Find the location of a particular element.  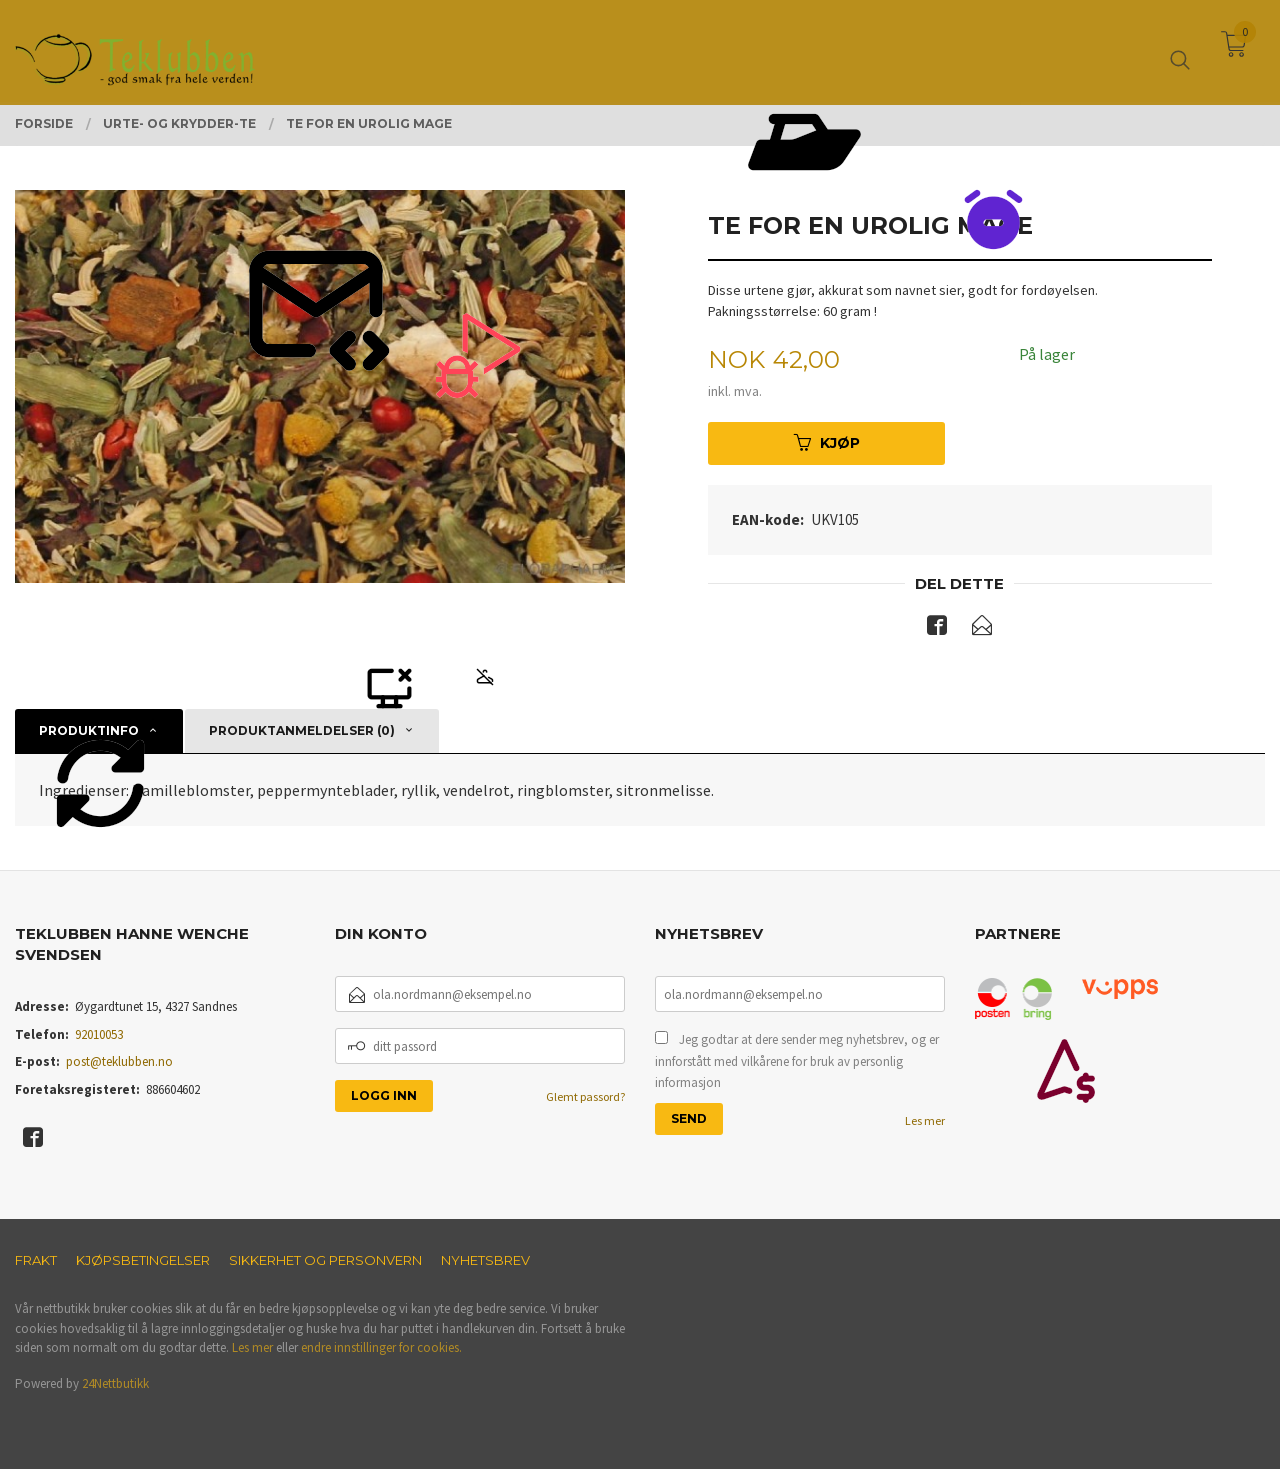

wardrobe or closet feature disabled is located at coordinates (485, 677).